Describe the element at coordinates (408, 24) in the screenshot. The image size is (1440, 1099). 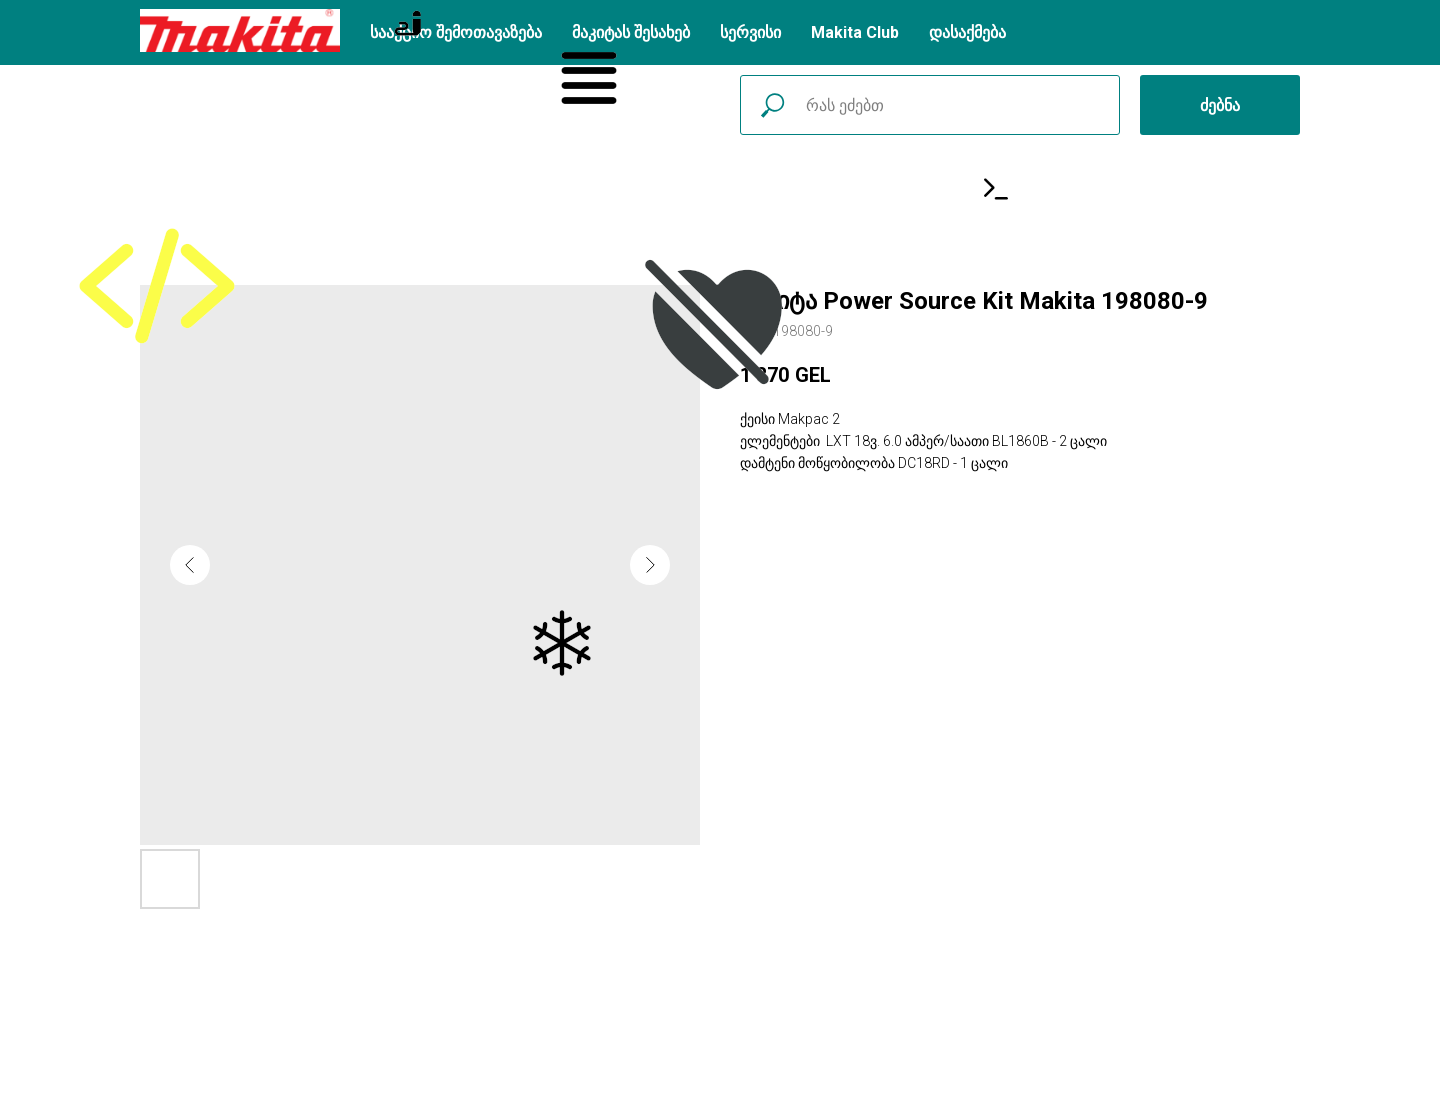
I see `compose or write new content` at that location.